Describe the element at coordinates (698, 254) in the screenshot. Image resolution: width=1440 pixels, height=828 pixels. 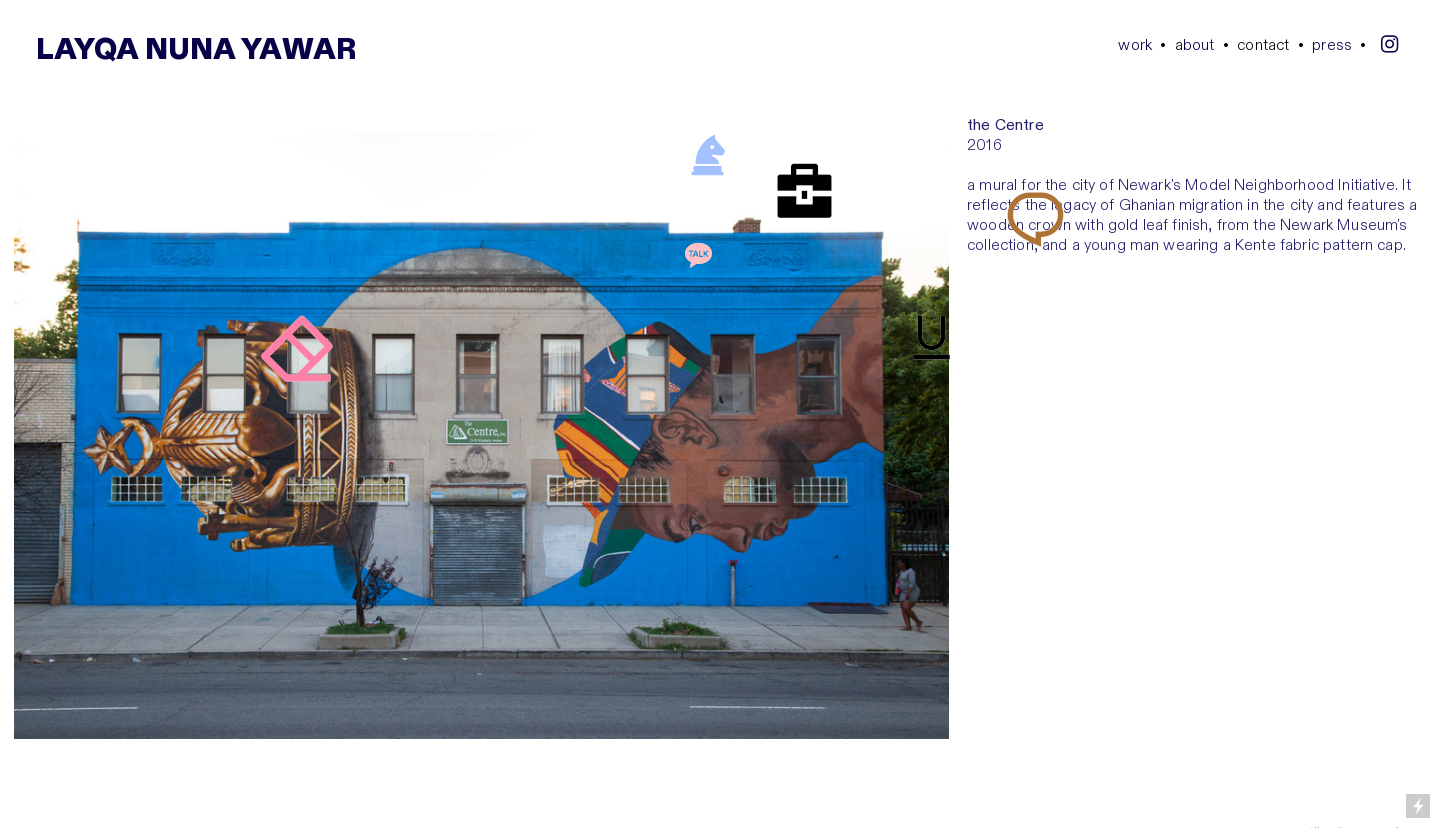
I see `open KakaoTalk messaging app` at that location.